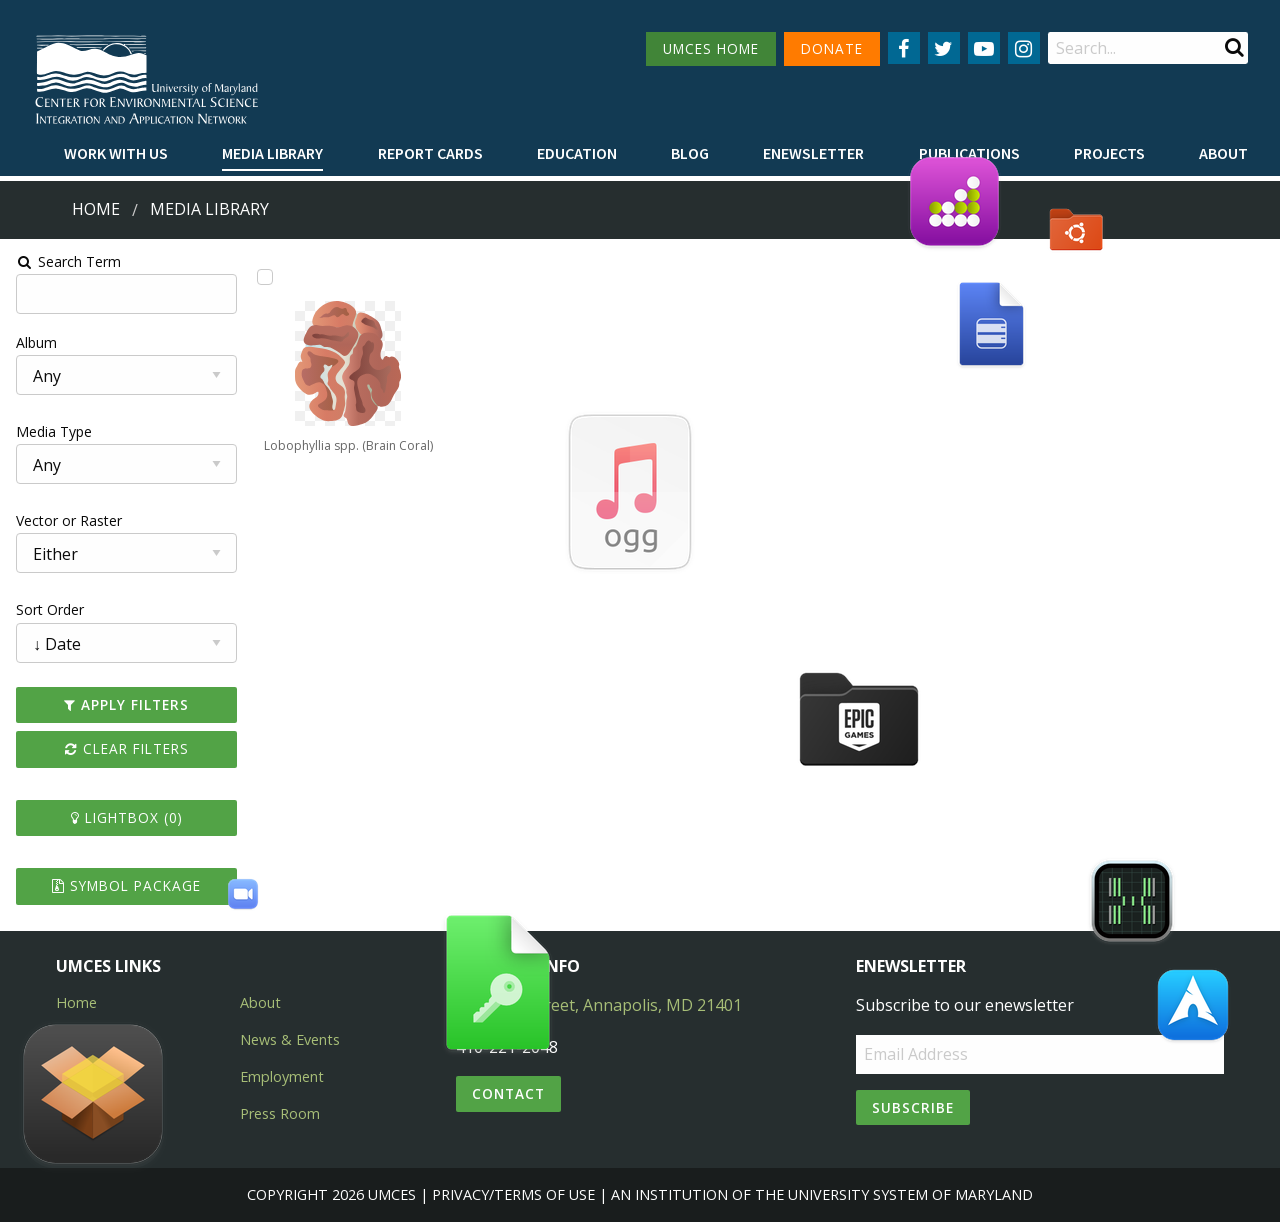 This screenshot has width=1280, height=1222. Describe the element at coordinates (991, 325) in the screenshot. I see `SMB network workgroup file type` at that location.